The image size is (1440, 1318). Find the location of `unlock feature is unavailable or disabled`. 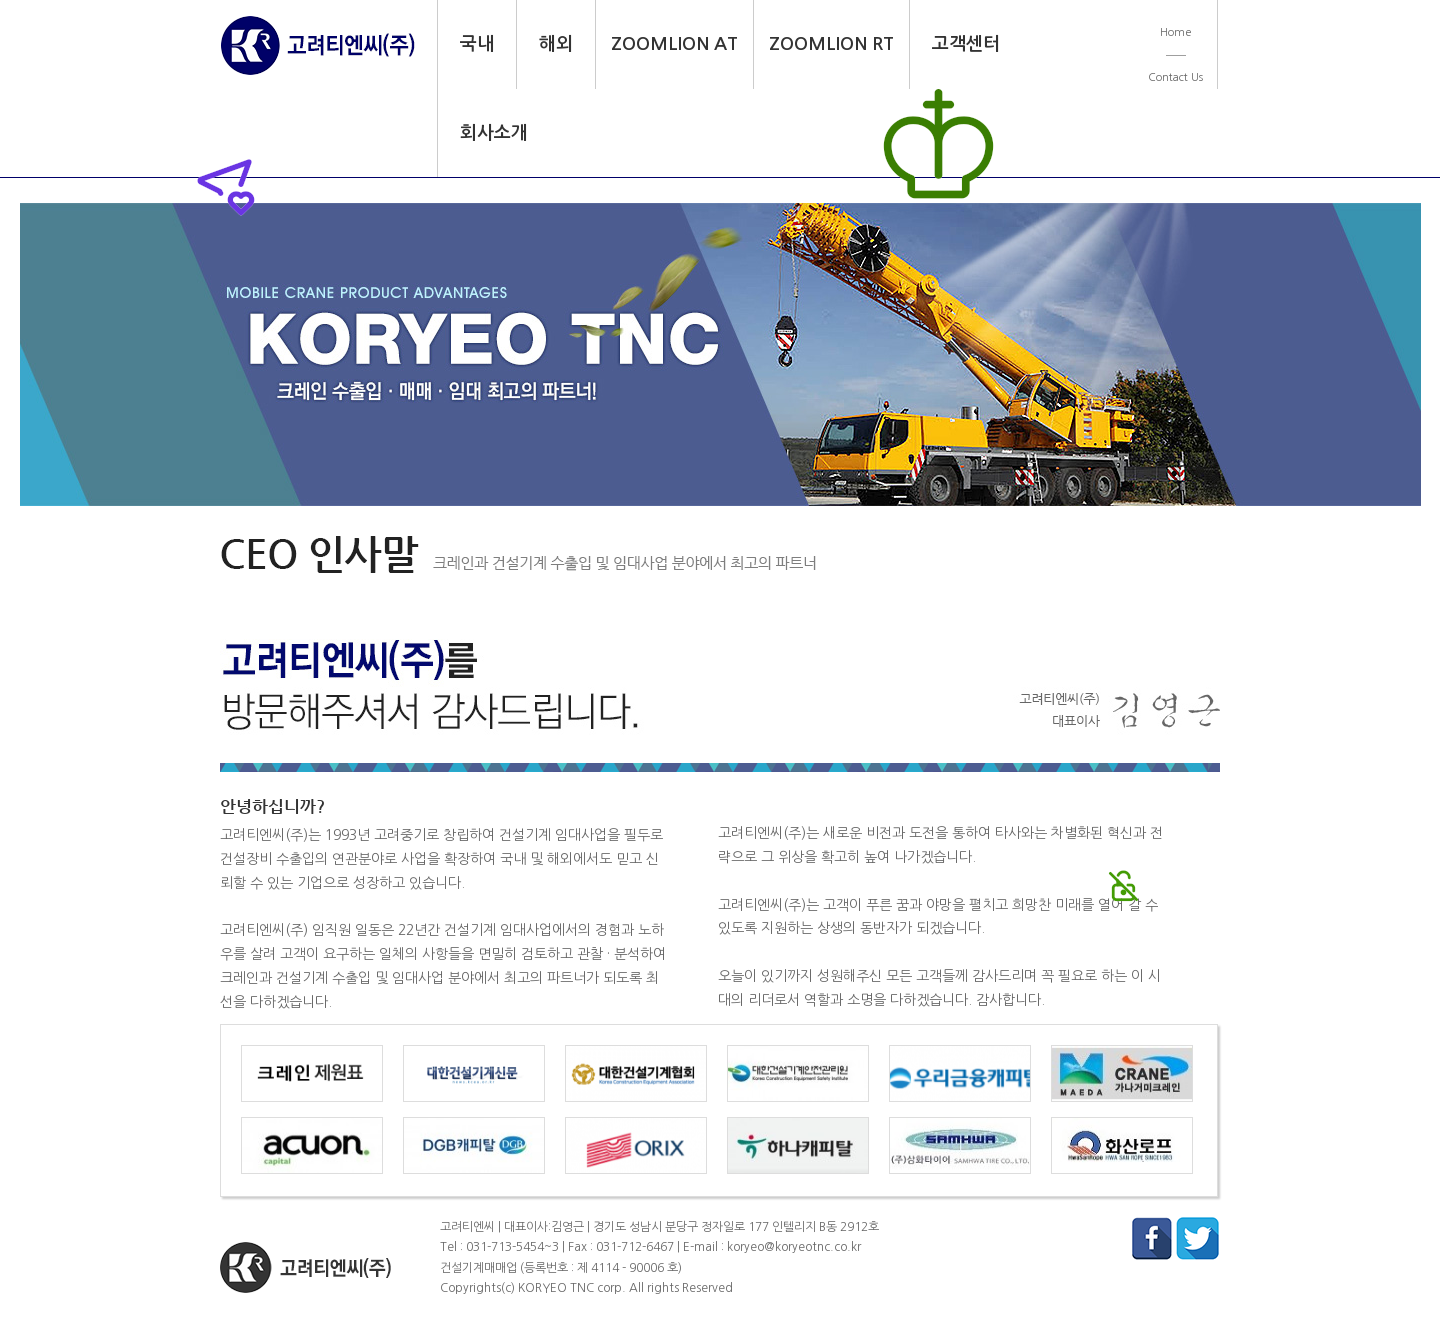

unlock feature is unavailable or disabled is located at coordinates (1123, 886).